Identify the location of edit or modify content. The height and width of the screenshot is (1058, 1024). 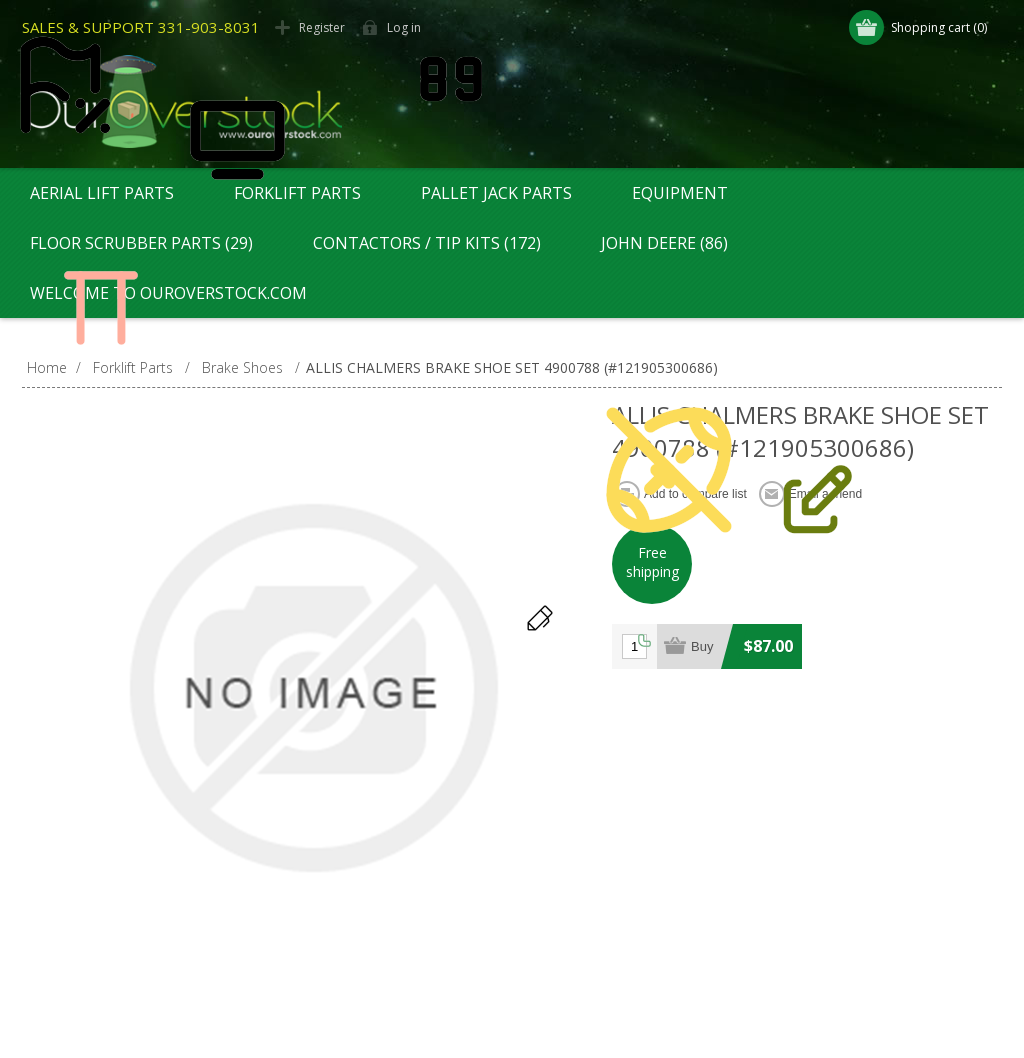
(539, 618).